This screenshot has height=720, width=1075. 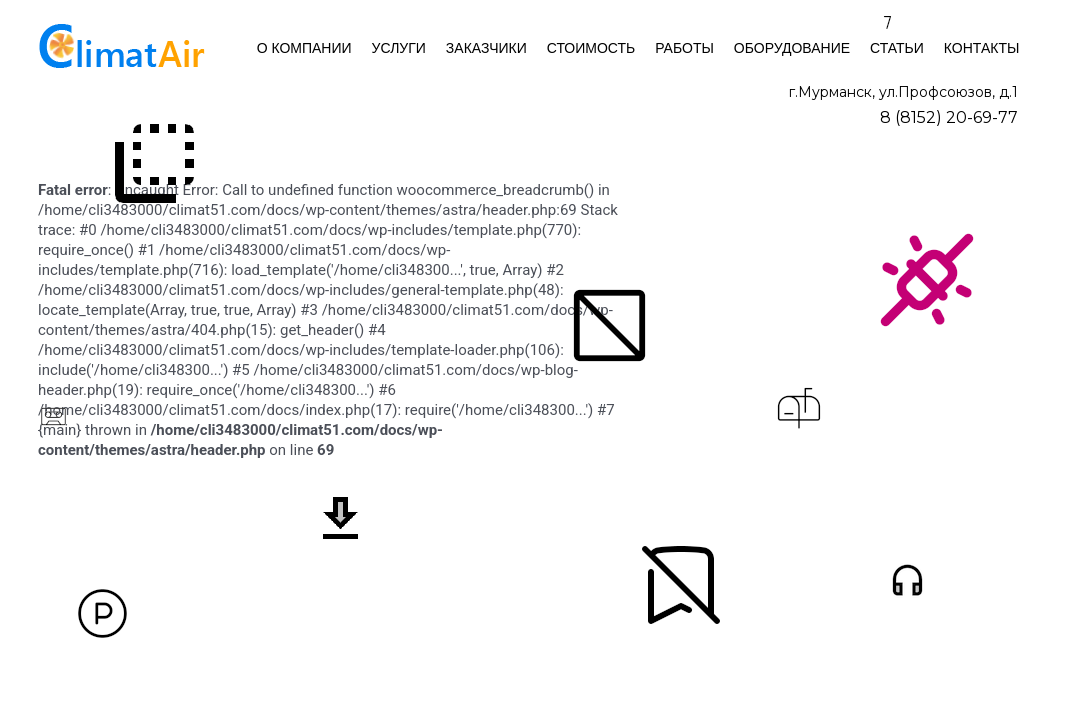 I want to click on send element to back layer, so click(x=154, y=163).